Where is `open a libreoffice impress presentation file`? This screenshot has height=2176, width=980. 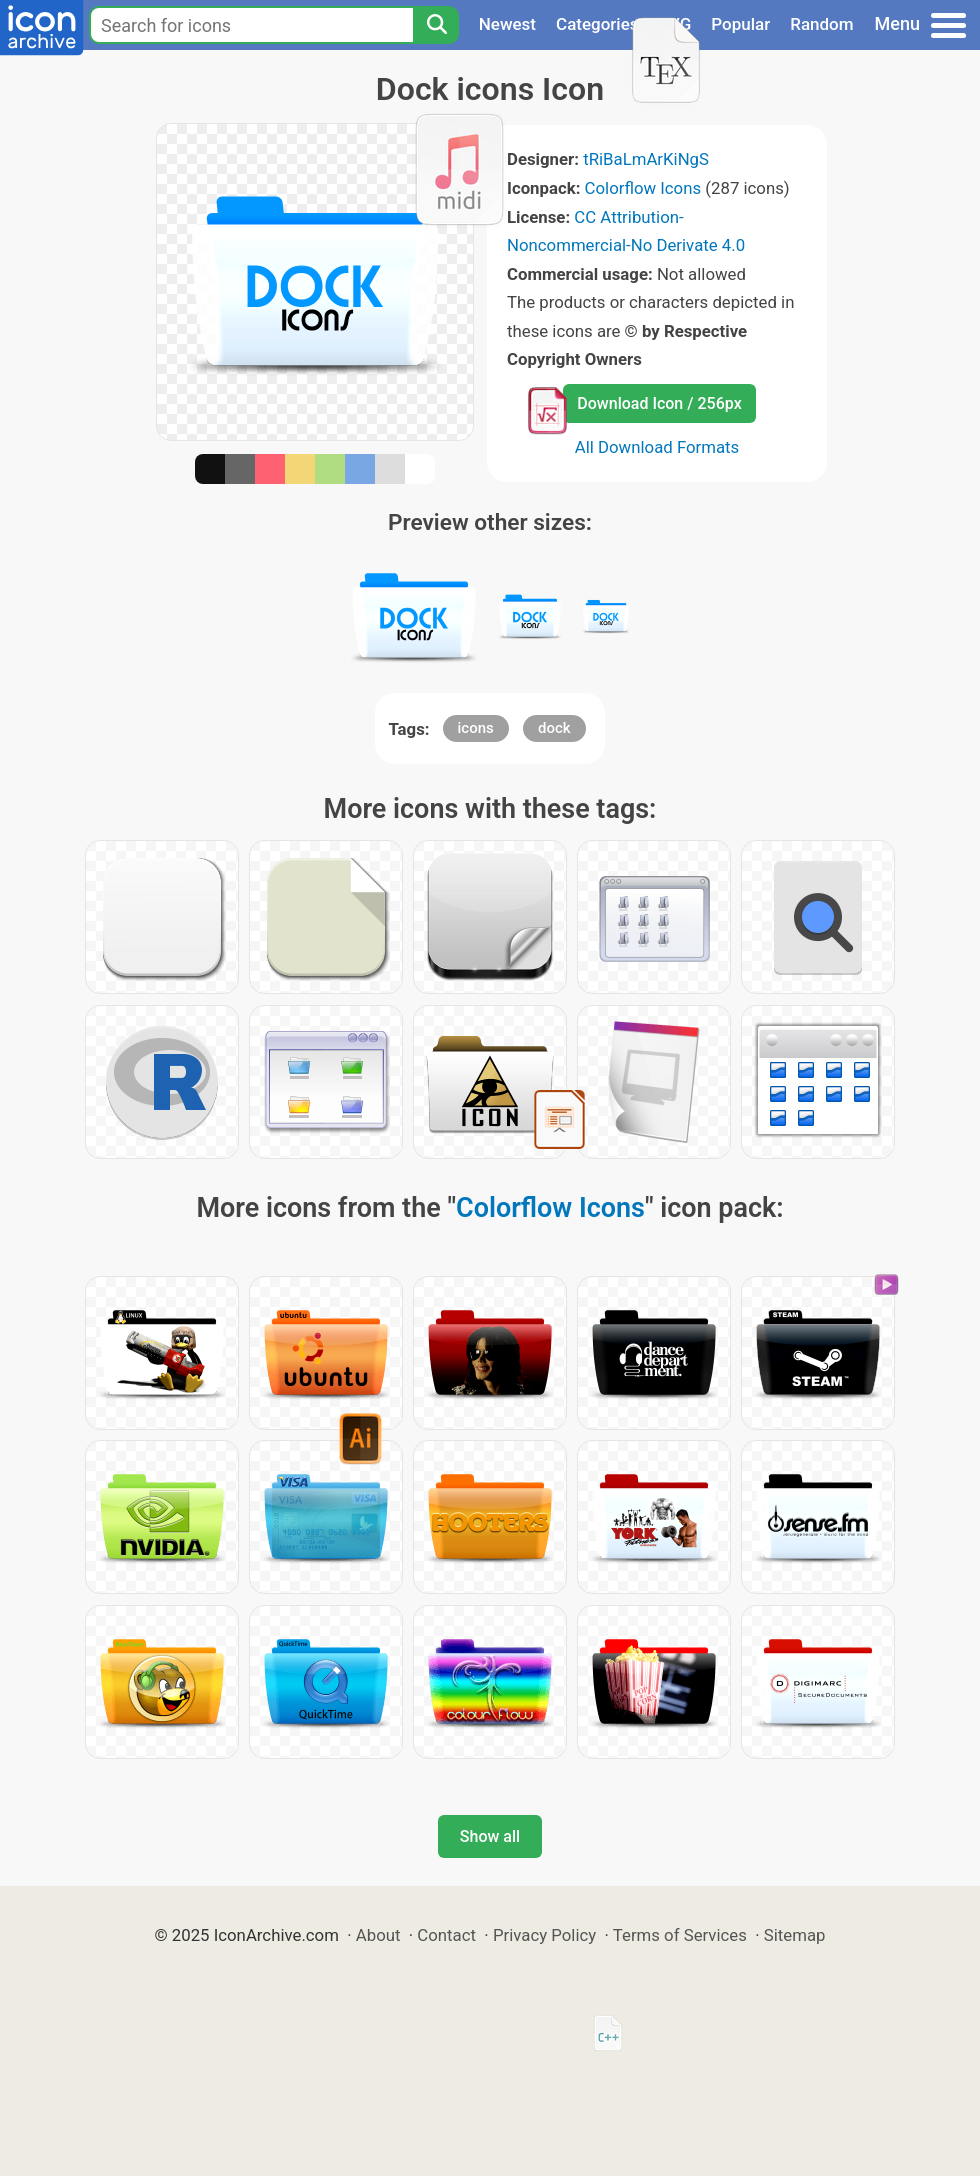 open a libreoffice impress presentation file is located at coordinates (559, 1119).